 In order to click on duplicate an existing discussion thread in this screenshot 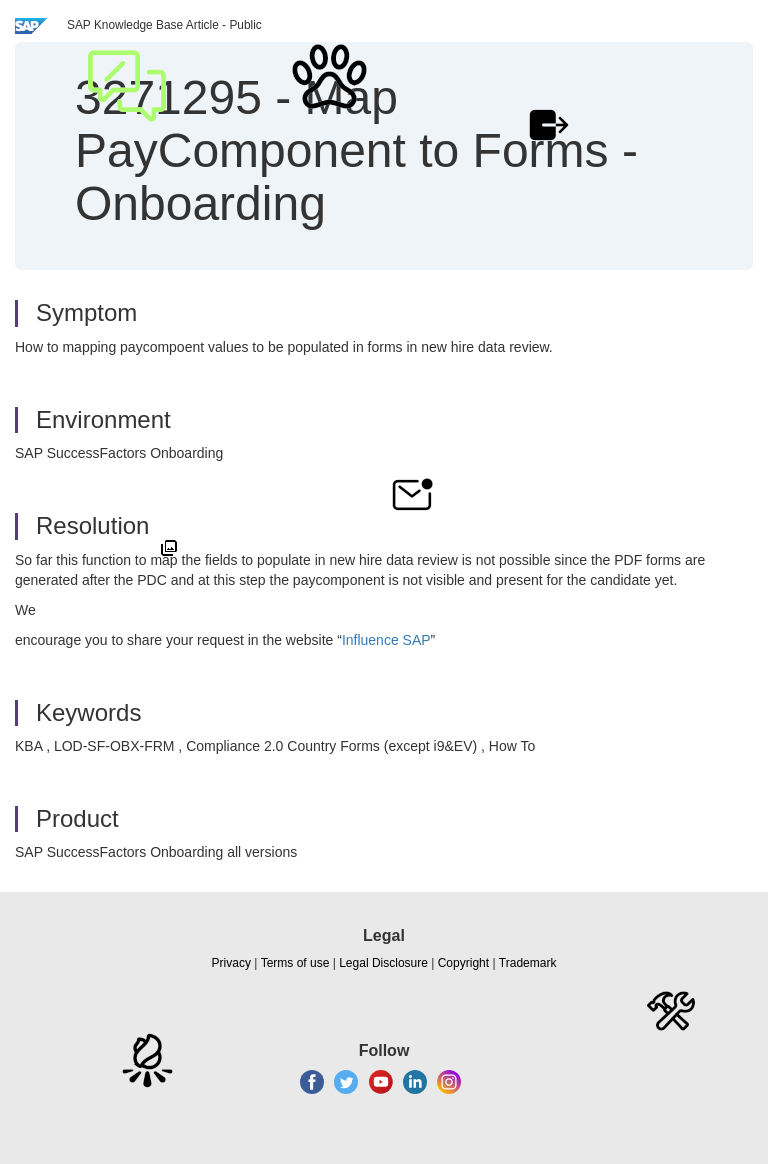, I will do `click(127, 86)`.